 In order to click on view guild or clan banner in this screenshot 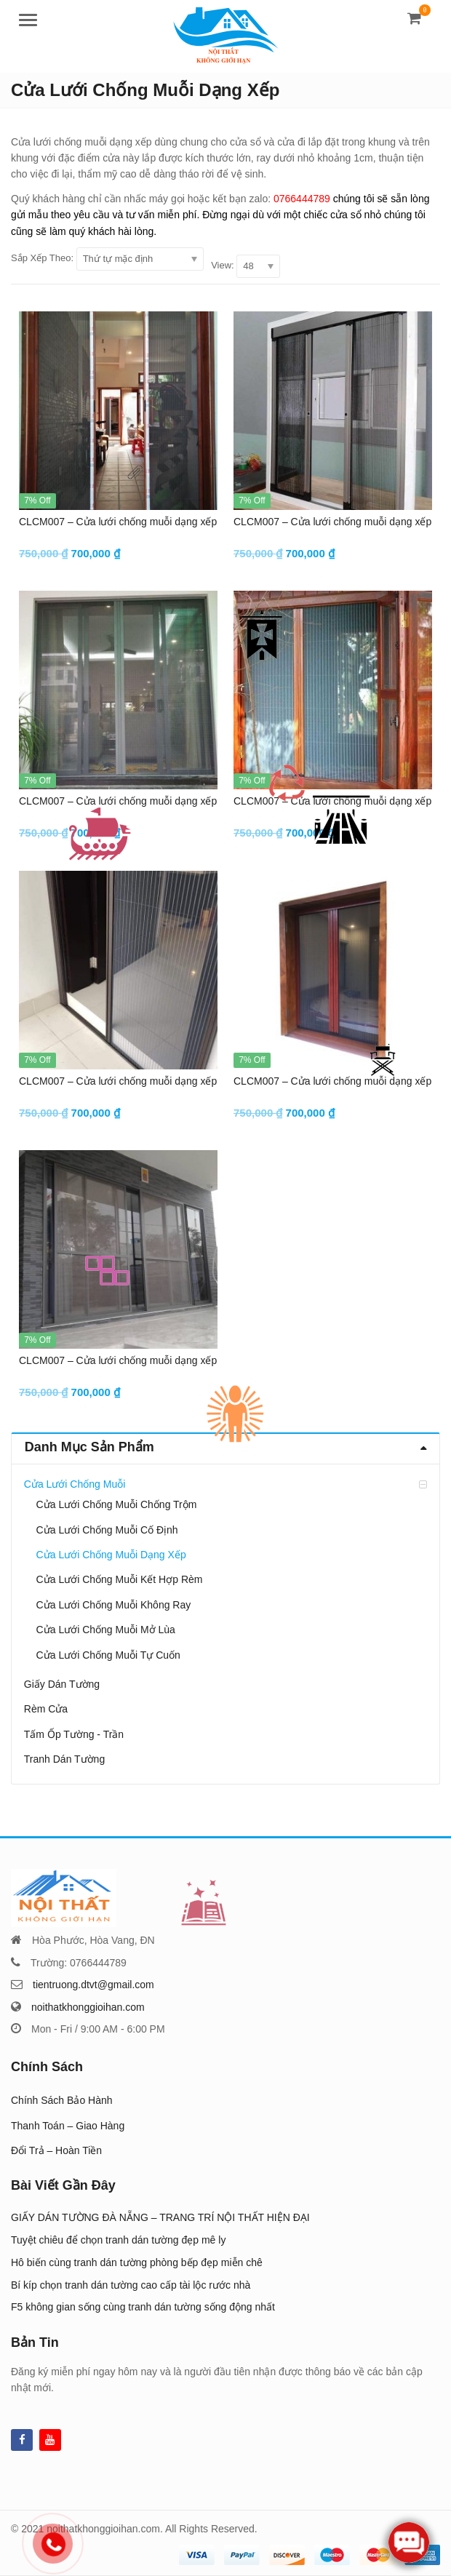, I will do `click(262, 634)`.